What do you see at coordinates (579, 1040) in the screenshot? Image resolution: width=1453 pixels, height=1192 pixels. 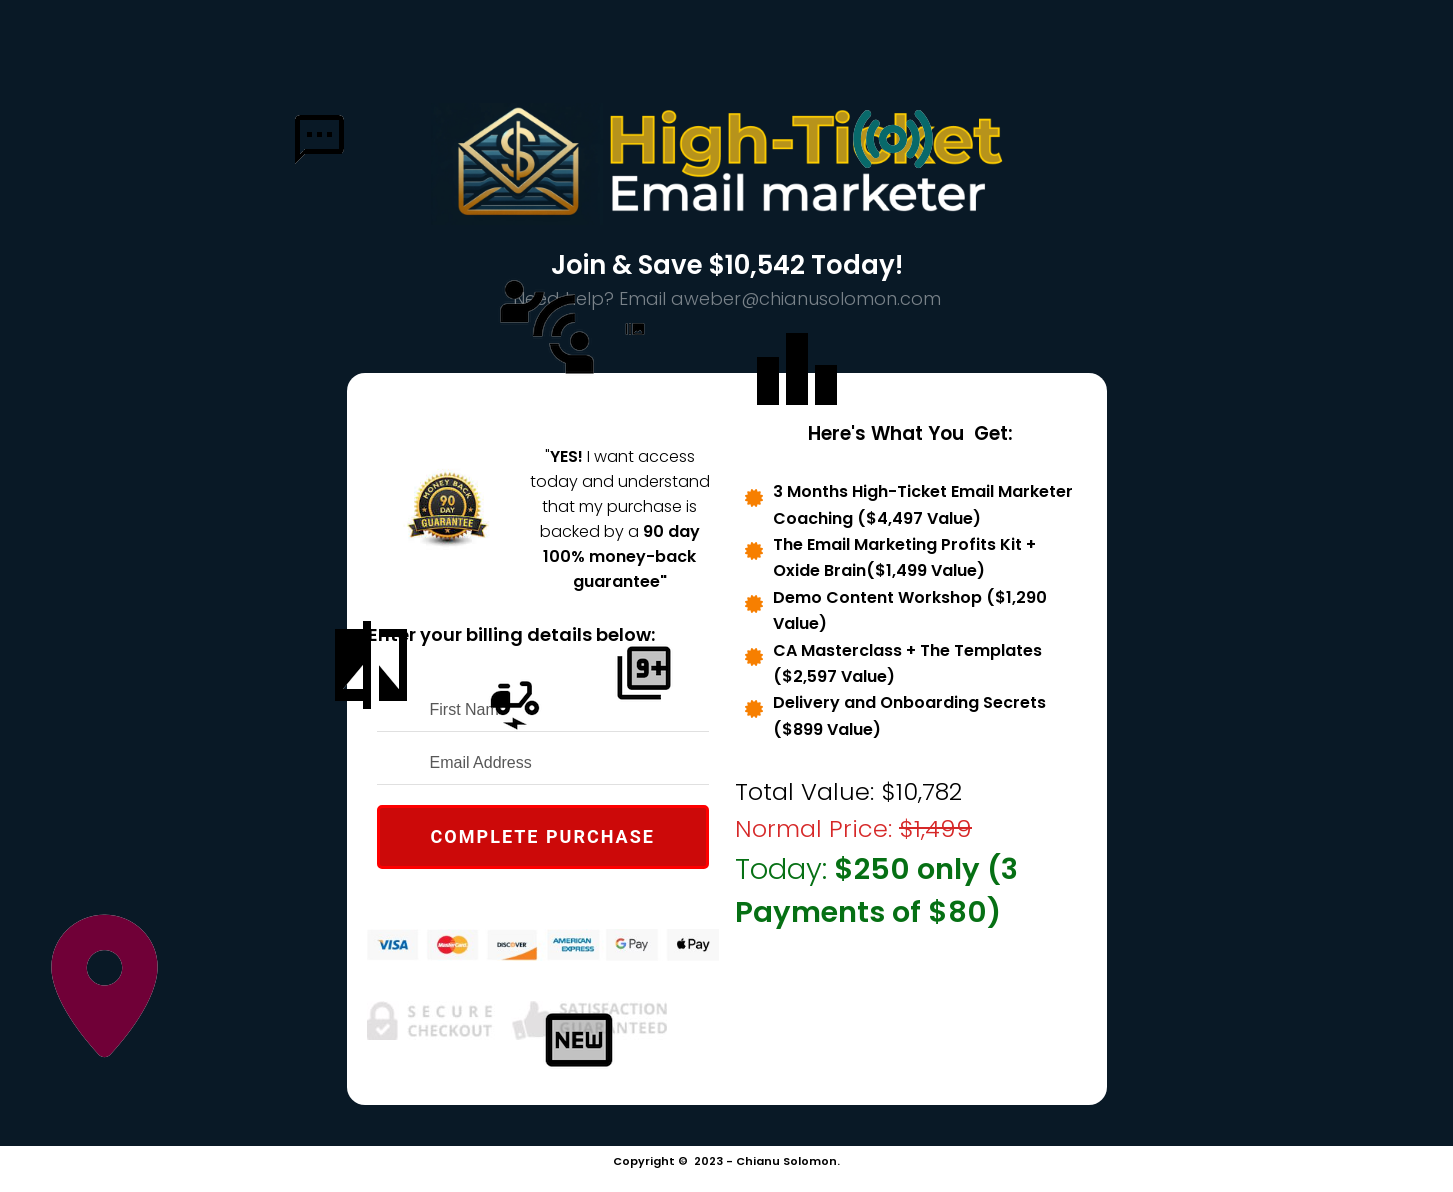 I see `indicates new content or recently added items` at bounding box center [579, 1040].